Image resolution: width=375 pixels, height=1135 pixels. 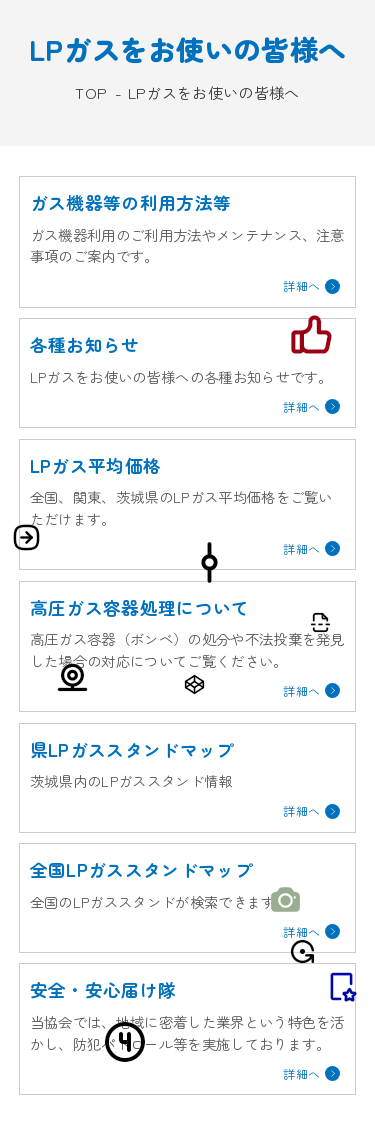 I want to click on insert a page break in the document, so click(x=320, y=622).